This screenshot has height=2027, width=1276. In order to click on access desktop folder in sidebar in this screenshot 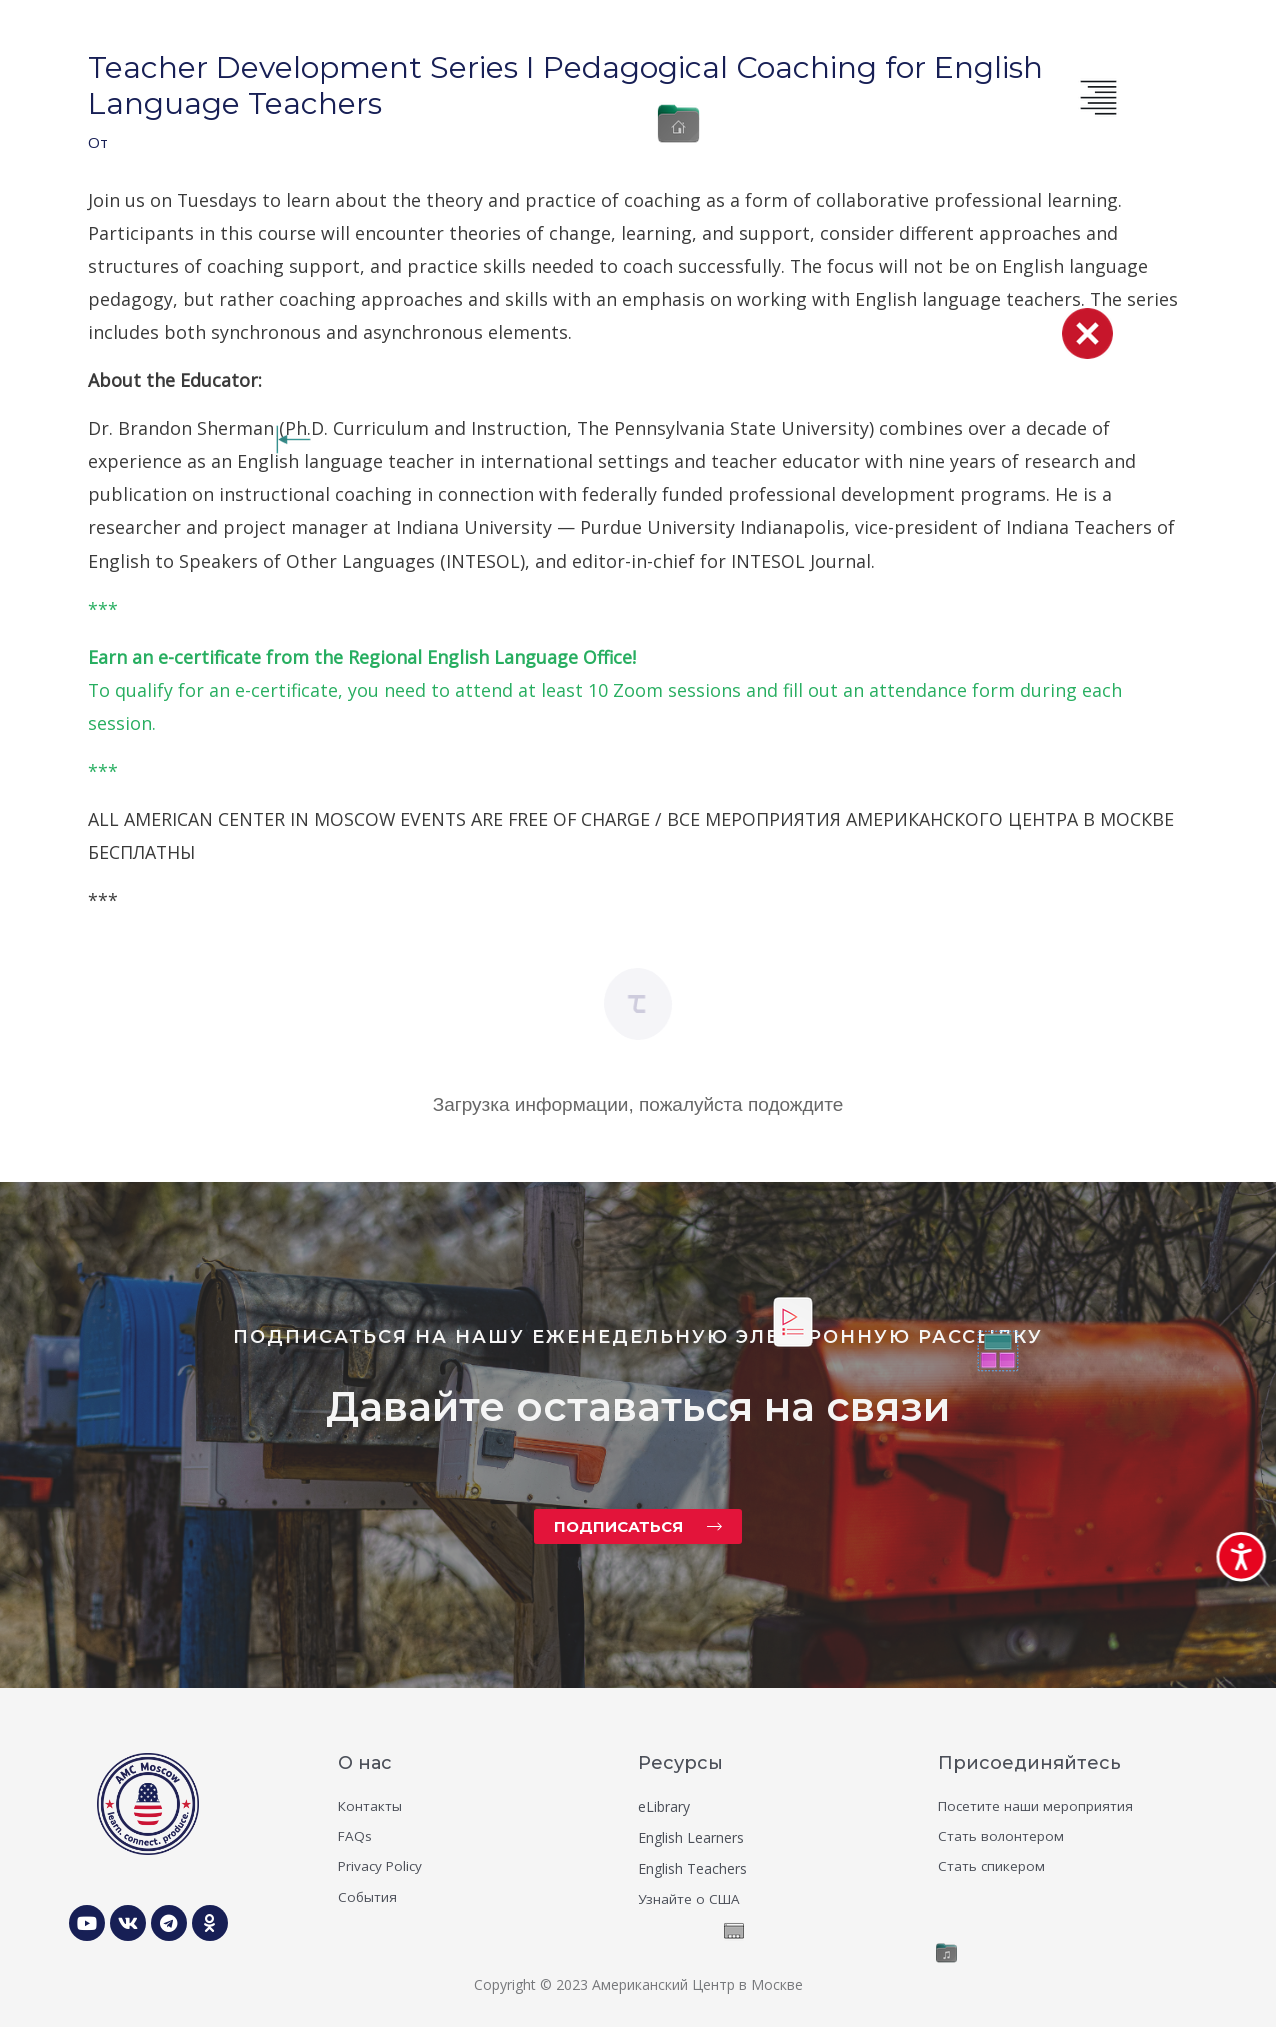, I will do `click(734, 1931)`.